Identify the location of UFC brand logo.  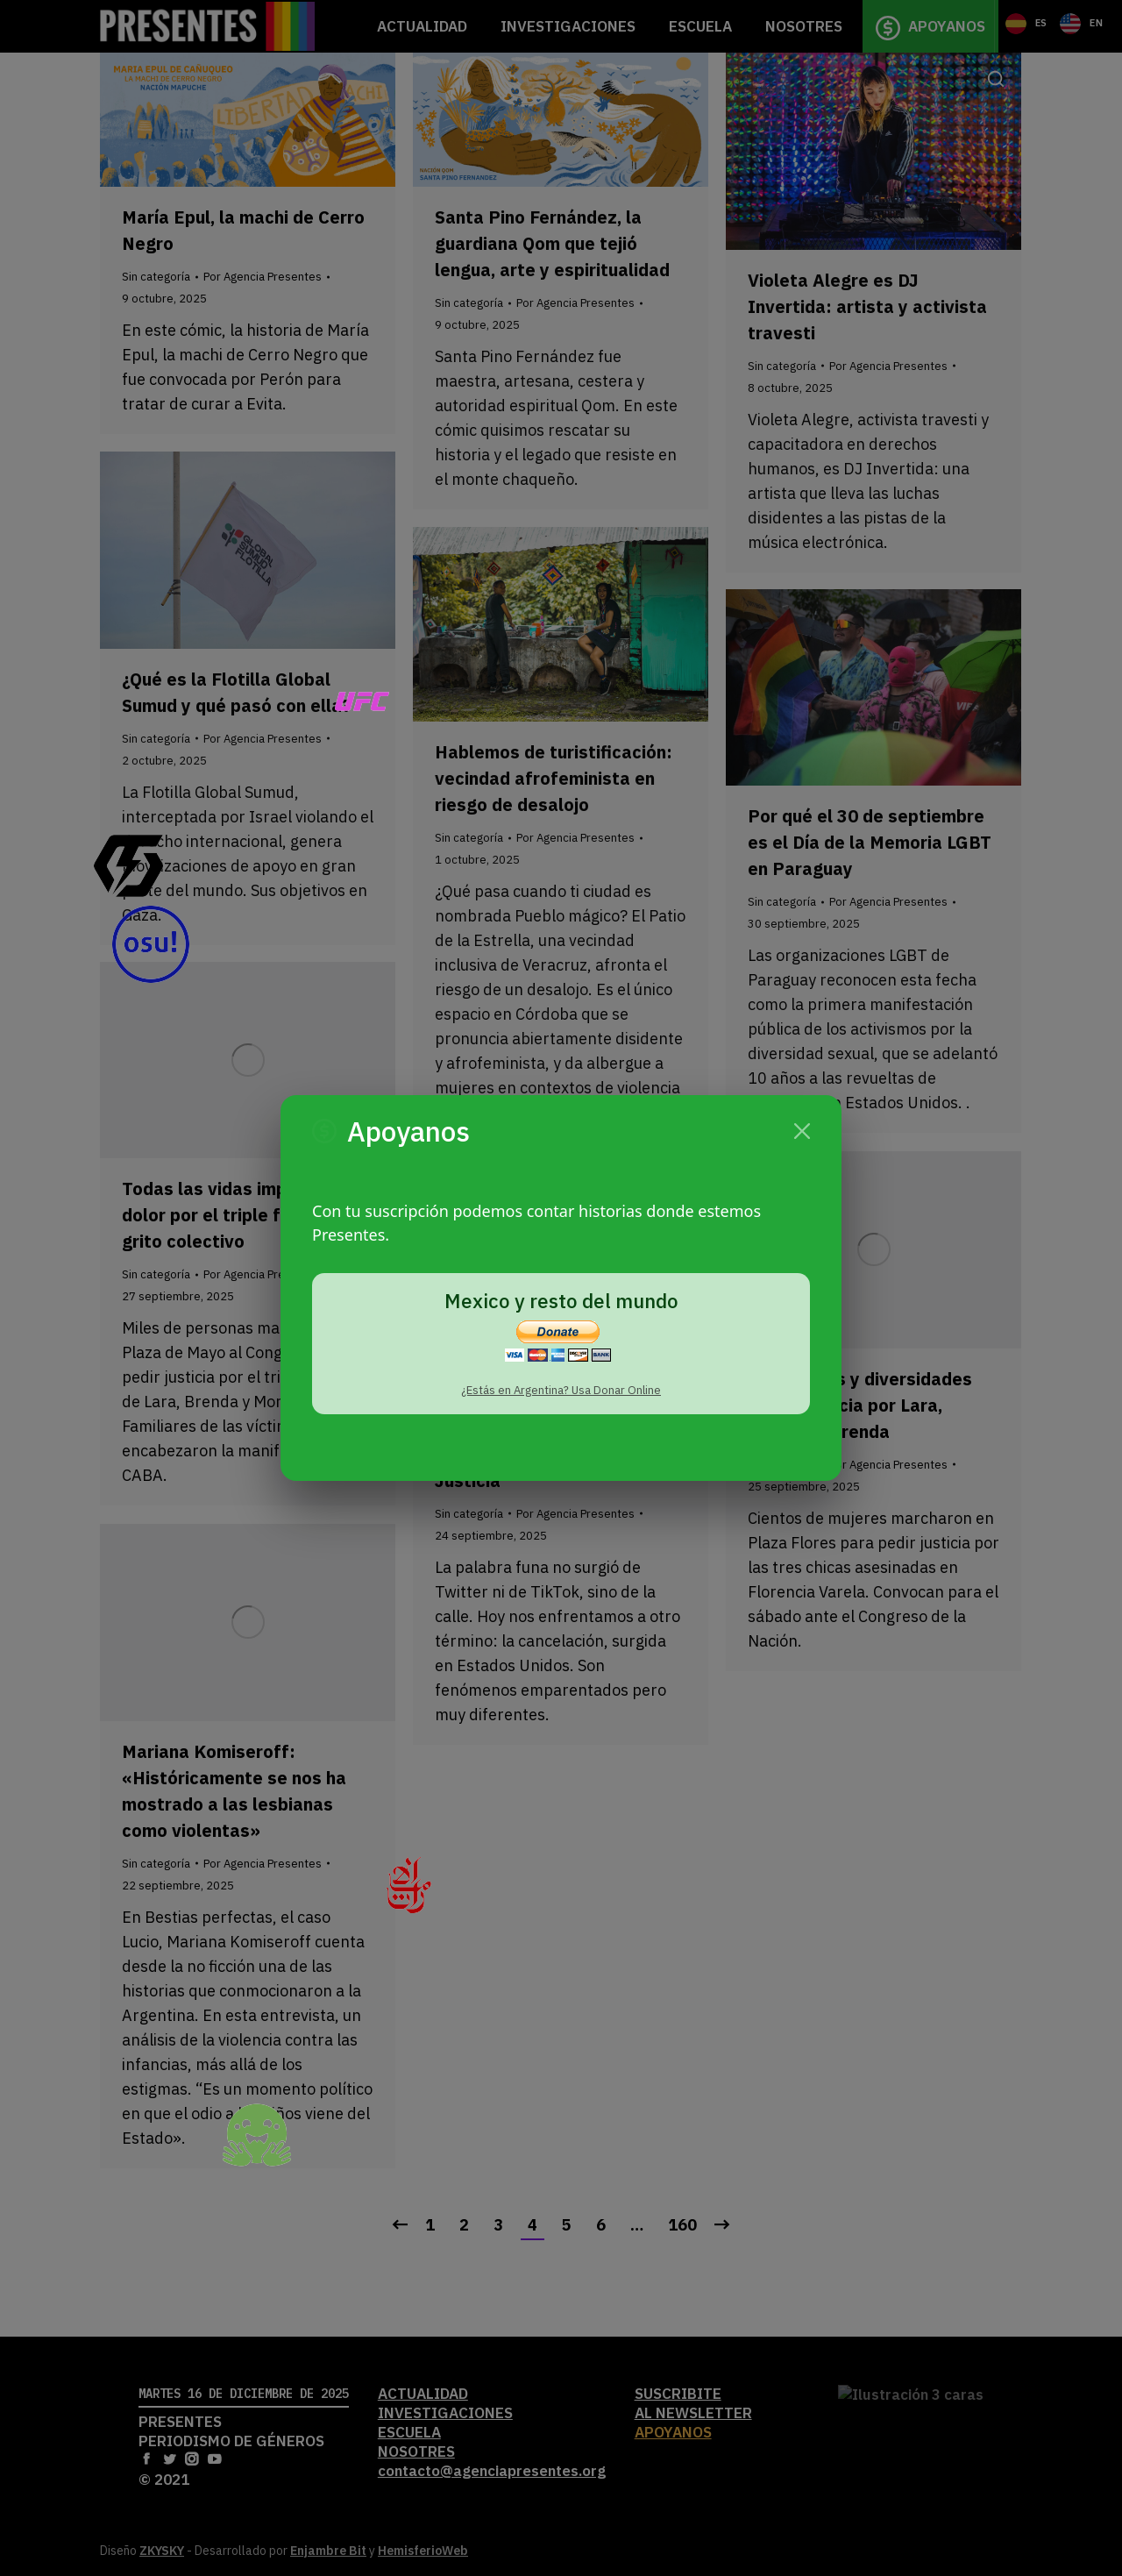
(362, 701).